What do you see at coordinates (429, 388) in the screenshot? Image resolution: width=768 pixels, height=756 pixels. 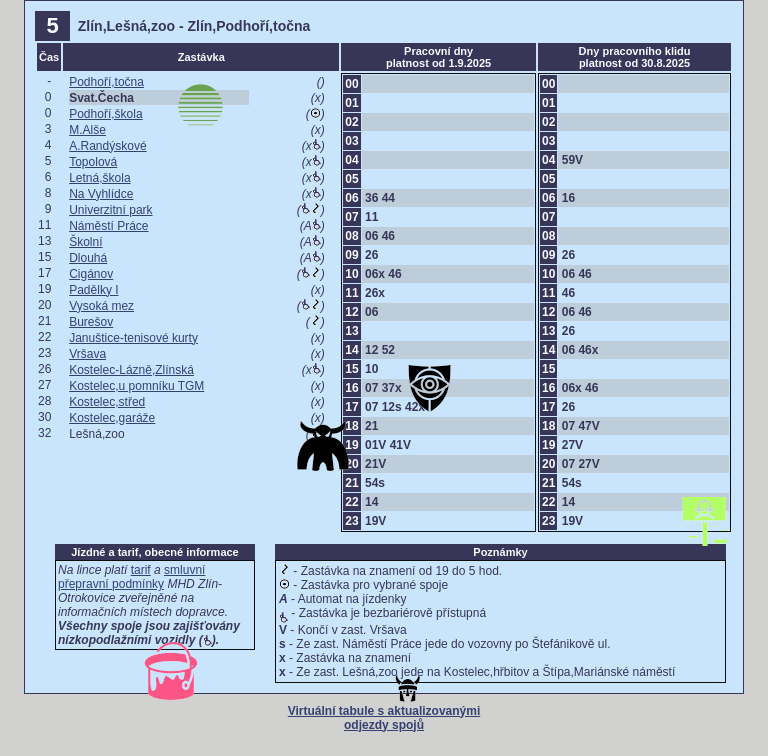 I see `enable privacy protection mode` at bounding box center [429, 388].